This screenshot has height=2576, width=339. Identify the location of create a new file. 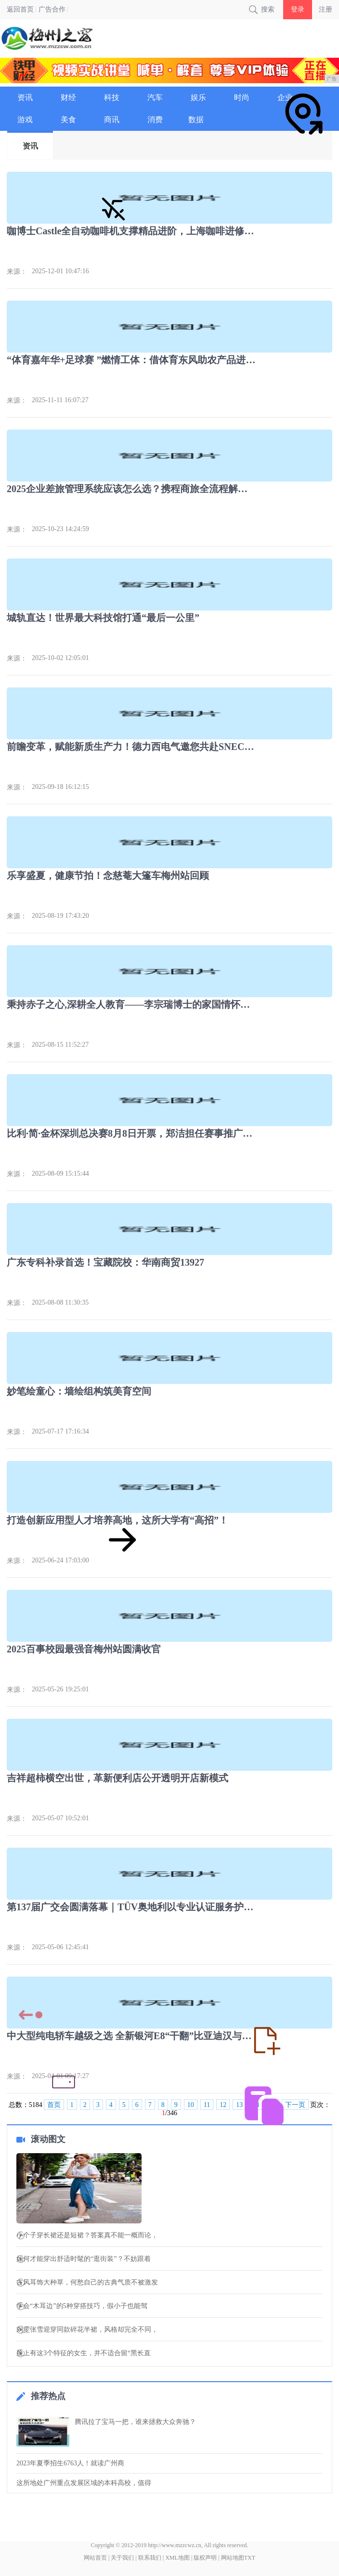
(265, 2040).